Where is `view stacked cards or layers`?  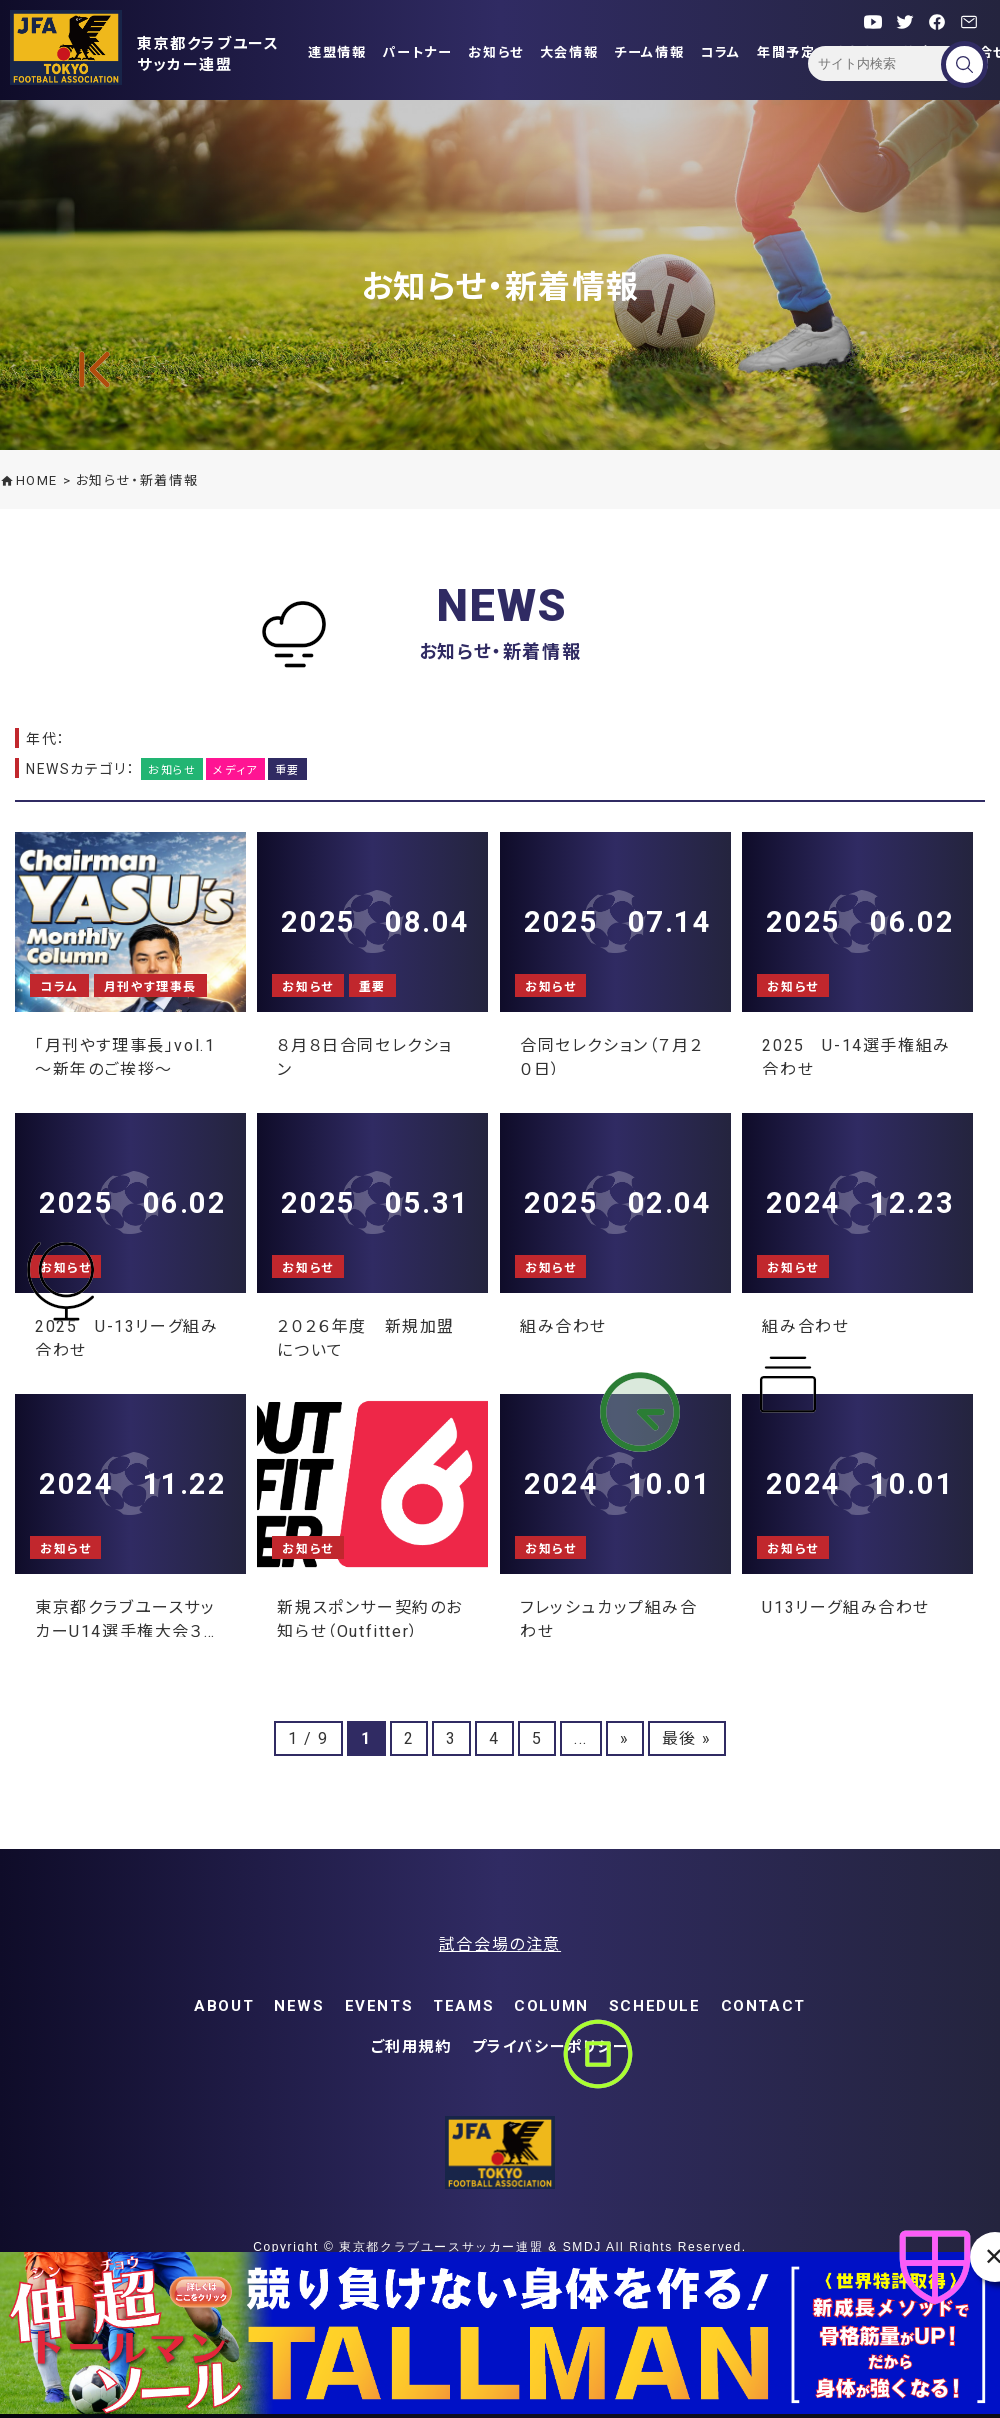 view stacked cards or layers is located at coordinates (788, 1387).